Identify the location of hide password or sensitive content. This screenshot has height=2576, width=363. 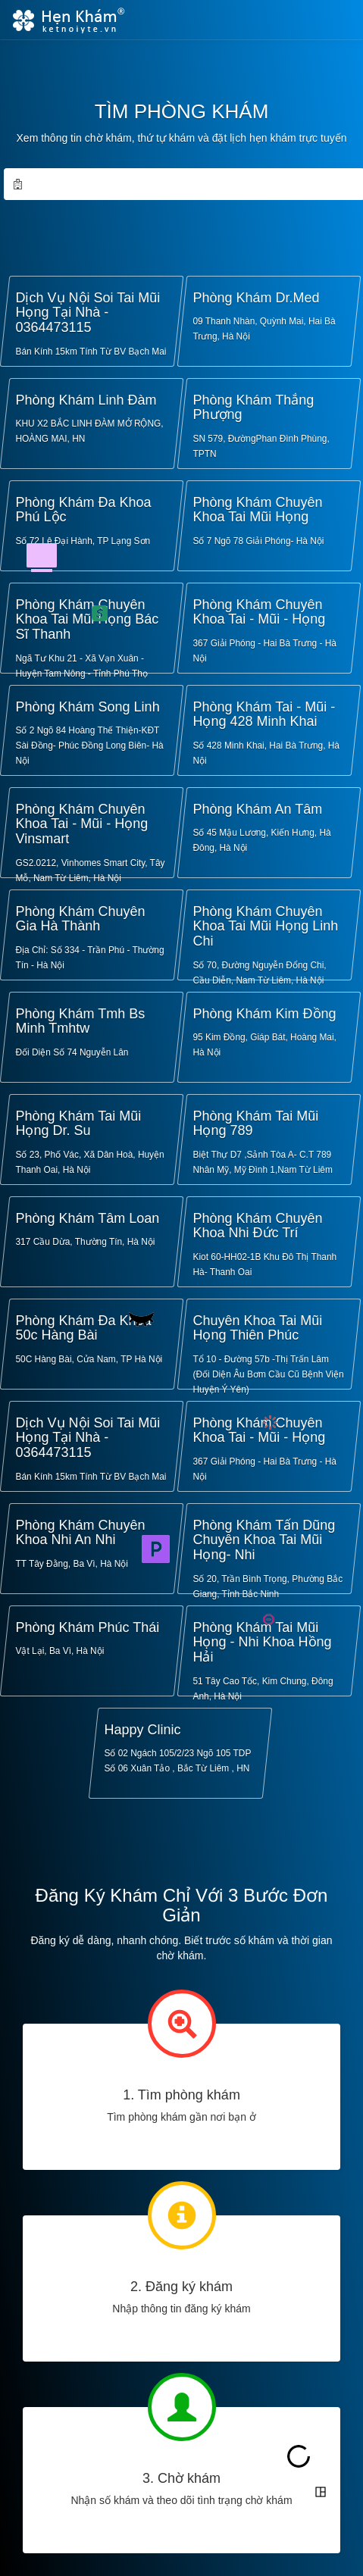
(141, 1318).